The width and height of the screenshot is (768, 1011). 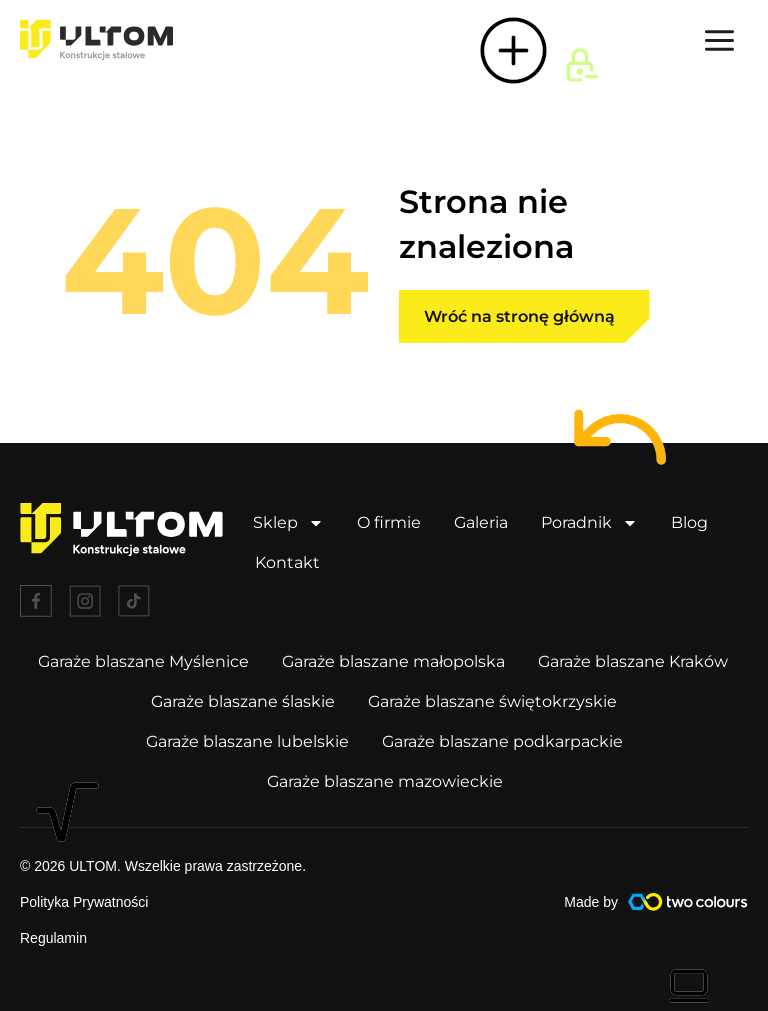 What do you see at coordinates (580, 65) in the screenshot?
I see `remove a security restriction` at bounding box center [580, 65].